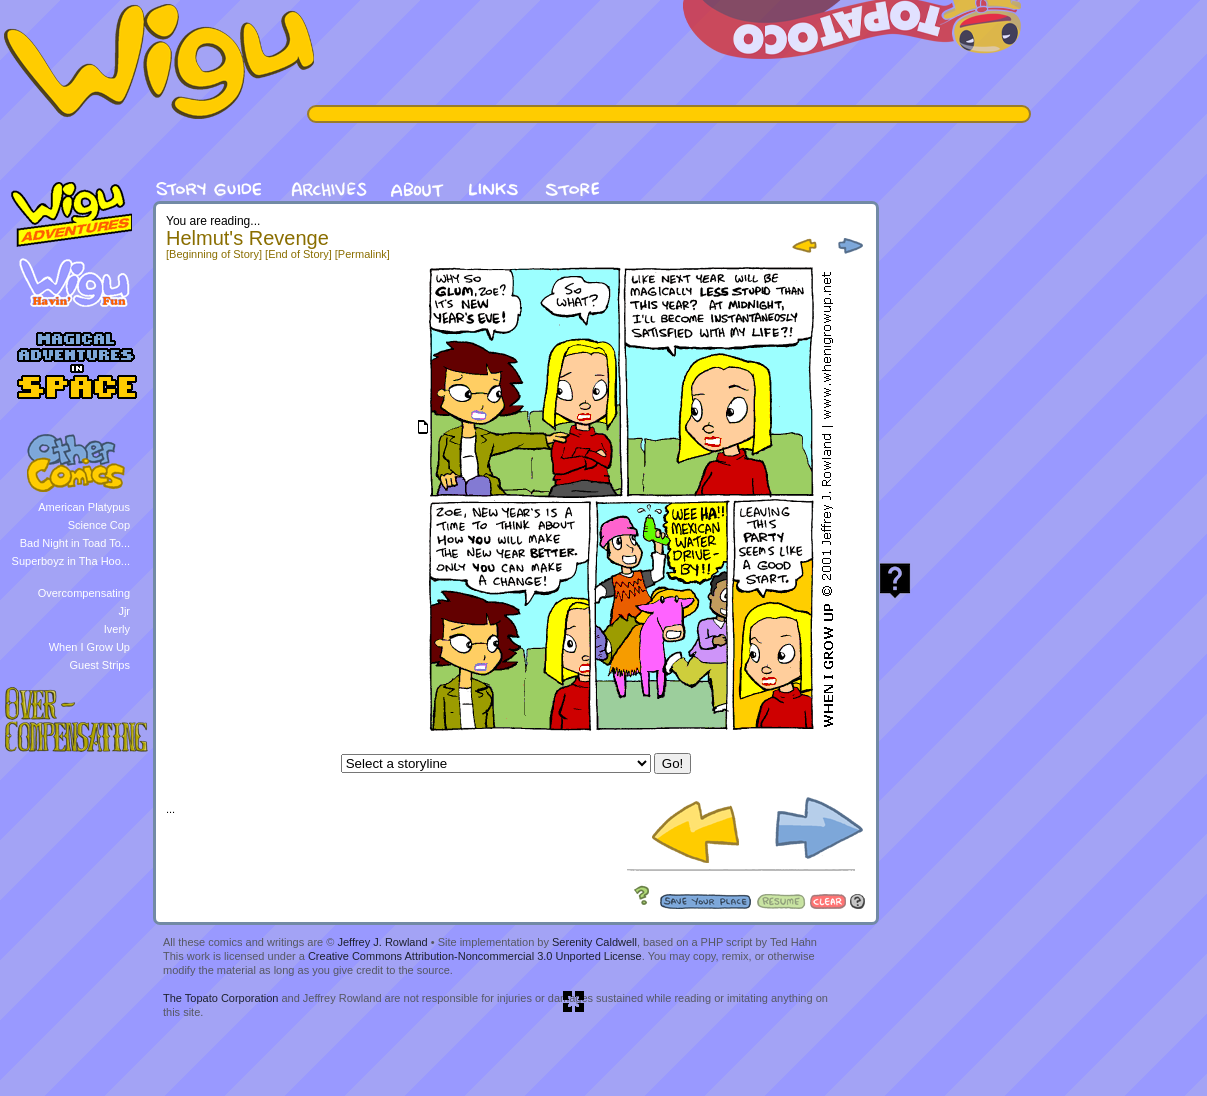  What do you see at coordinates (423, 427) in the screenshot?
I see `insert or attach a file` at bounding box center [423, 427].